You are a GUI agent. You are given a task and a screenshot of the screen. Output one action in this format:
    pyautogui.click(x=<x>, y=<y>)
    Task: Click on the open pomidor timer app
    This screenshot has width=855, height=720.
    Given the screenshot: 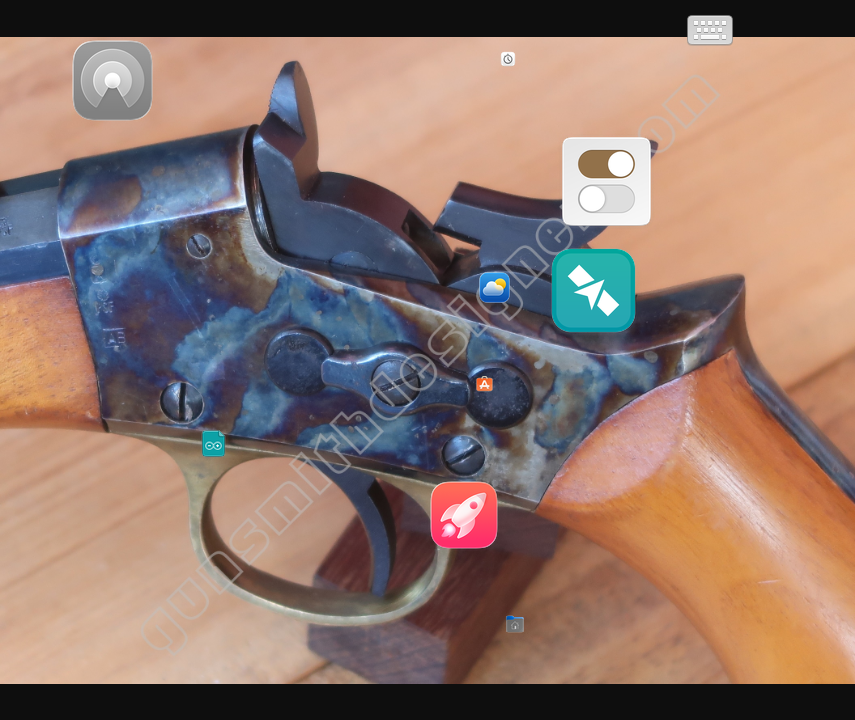 What is the action you would take?
    pyautogui.click(x=508, y=59)
    